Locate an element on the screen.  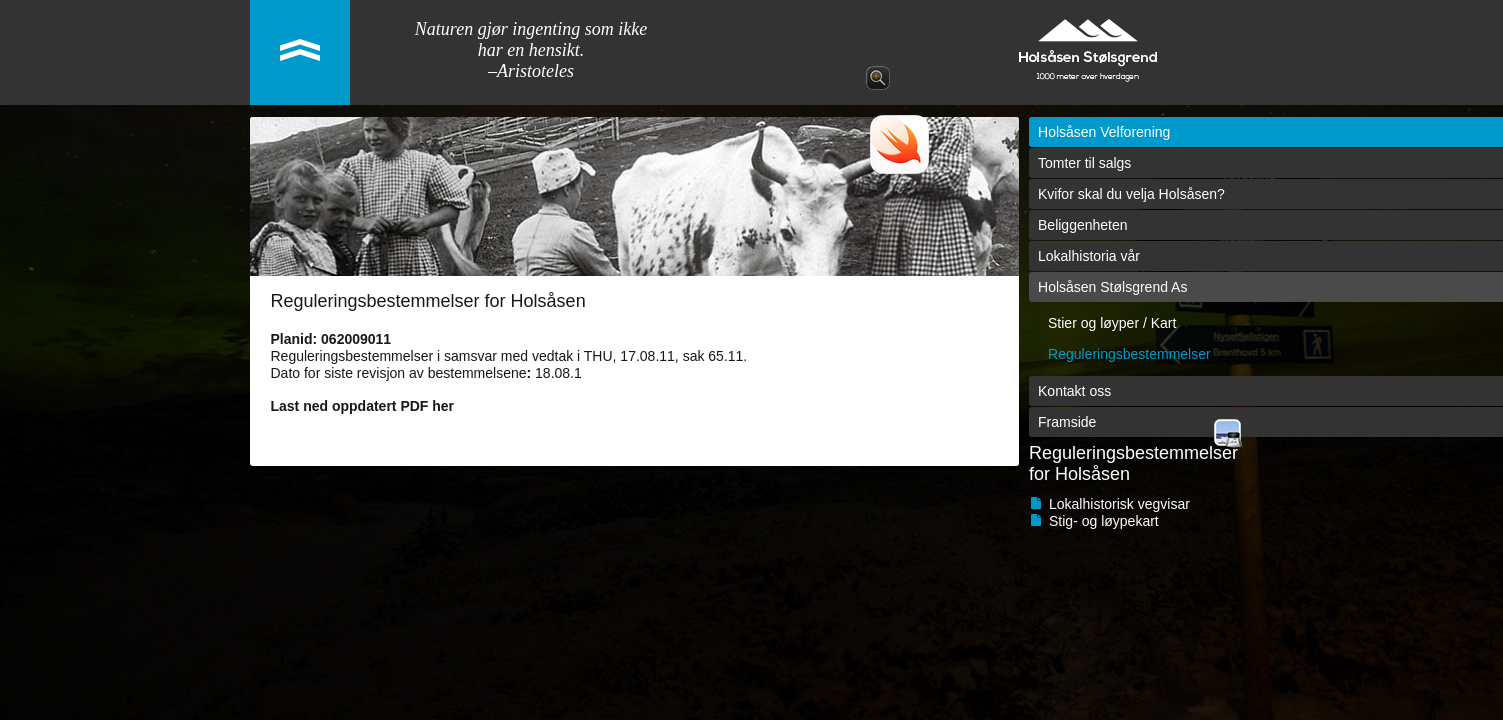
open Swift Playgrounds app is located at coordinates (899, 144).